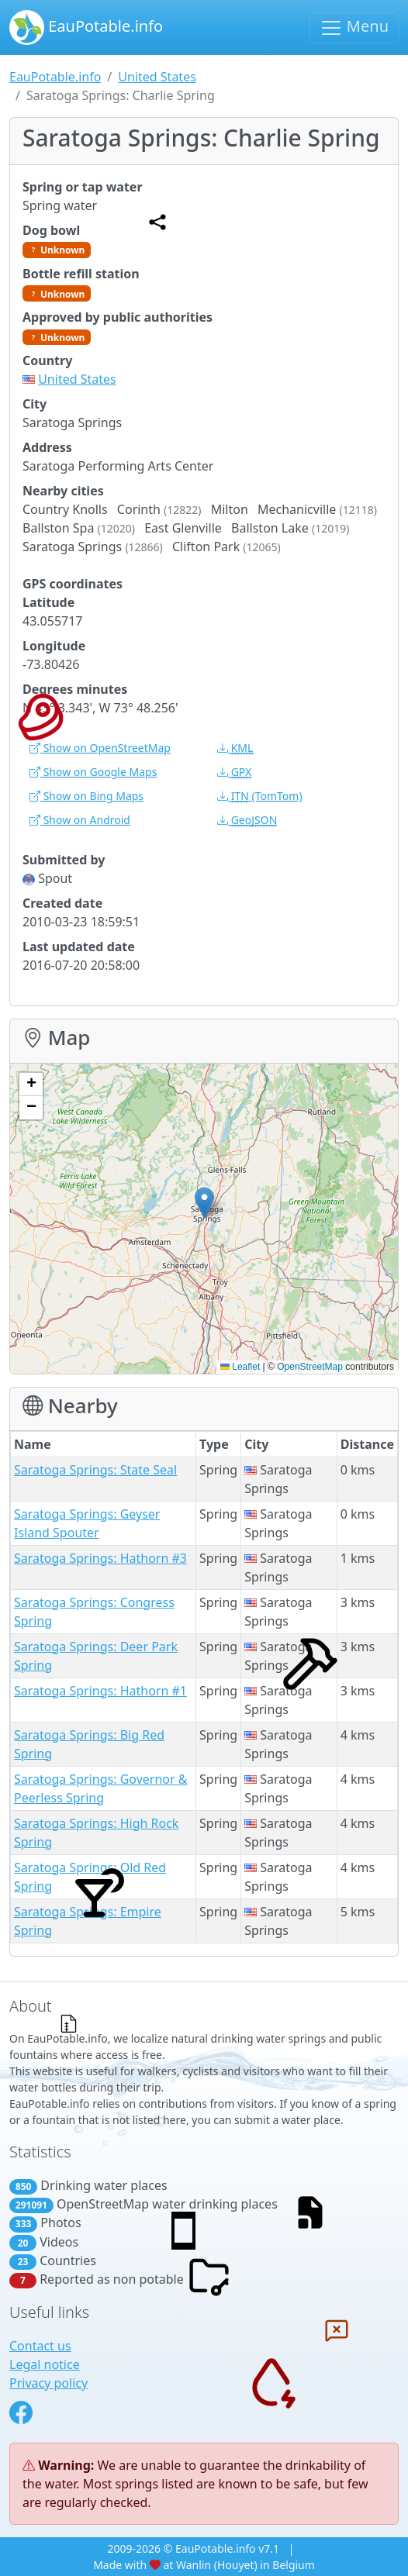  Describe the element at coordinates (310, 1663) in the screenshot. I see `access tools or settings` at that location.